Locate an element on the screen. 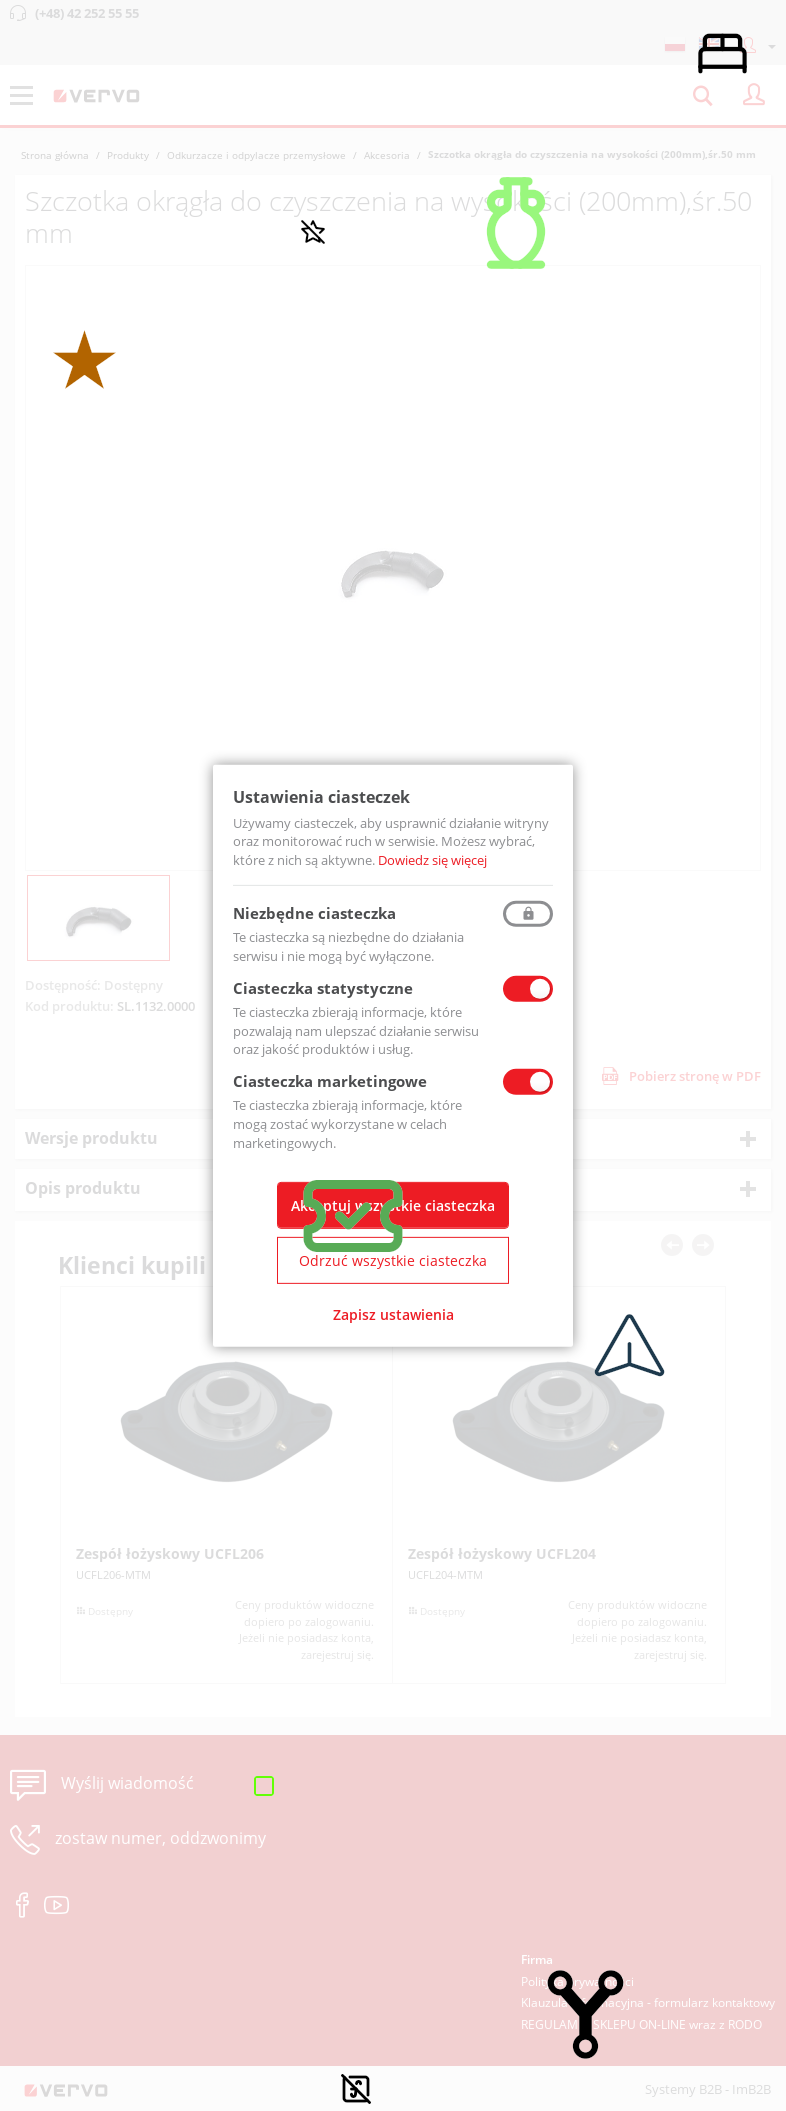  disable function or formula mode is located at coordinates (356, 2089).